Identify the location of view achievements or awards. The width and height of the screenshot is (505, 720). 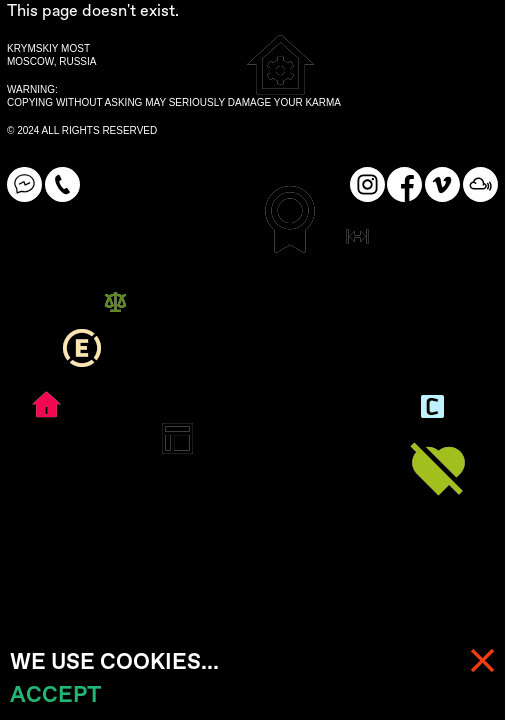
(290, 220).